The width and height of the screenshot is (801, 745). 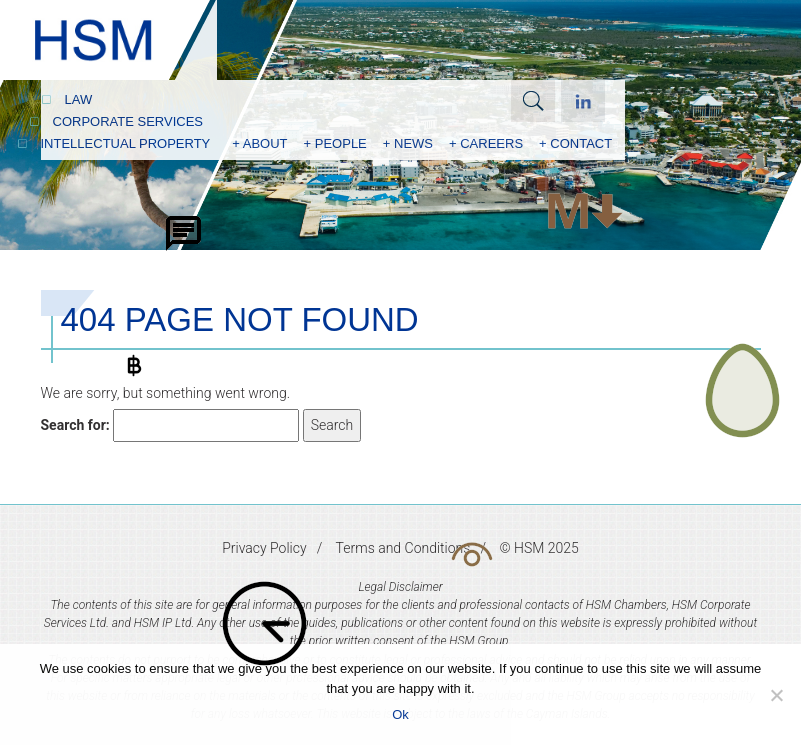 What do you see at coordinates (264, 623) in the screenshot?
I see `view afternoon schedule or events` at bounding box center [264, 623].